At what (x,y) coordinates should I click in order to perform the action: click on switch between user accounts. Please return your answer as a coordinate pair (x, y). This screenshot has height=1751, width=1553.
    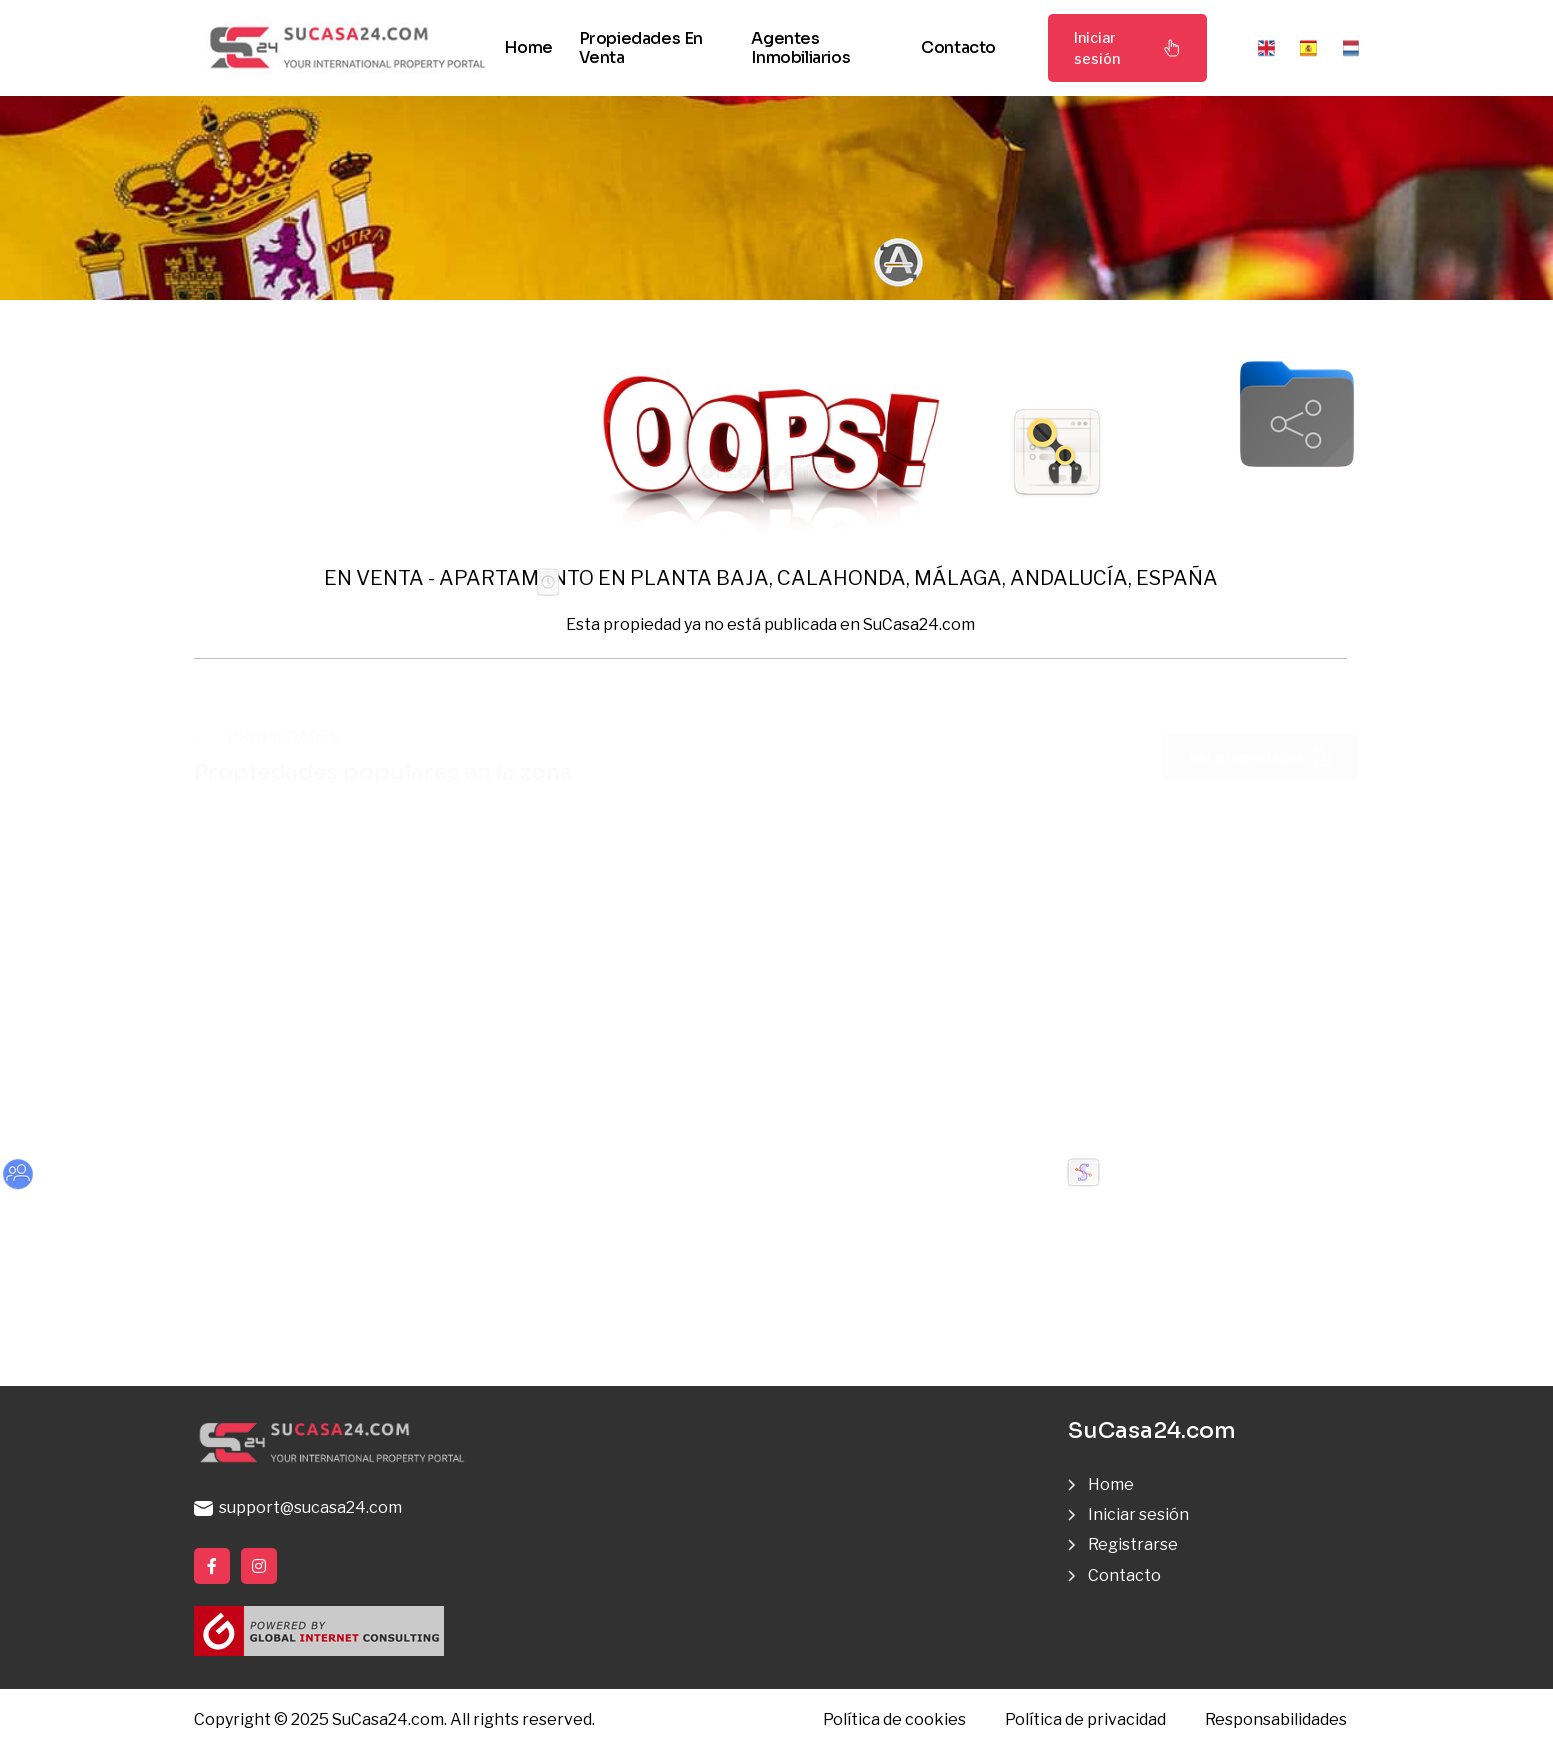
    Looking at the image, I should click on (18, 1174).